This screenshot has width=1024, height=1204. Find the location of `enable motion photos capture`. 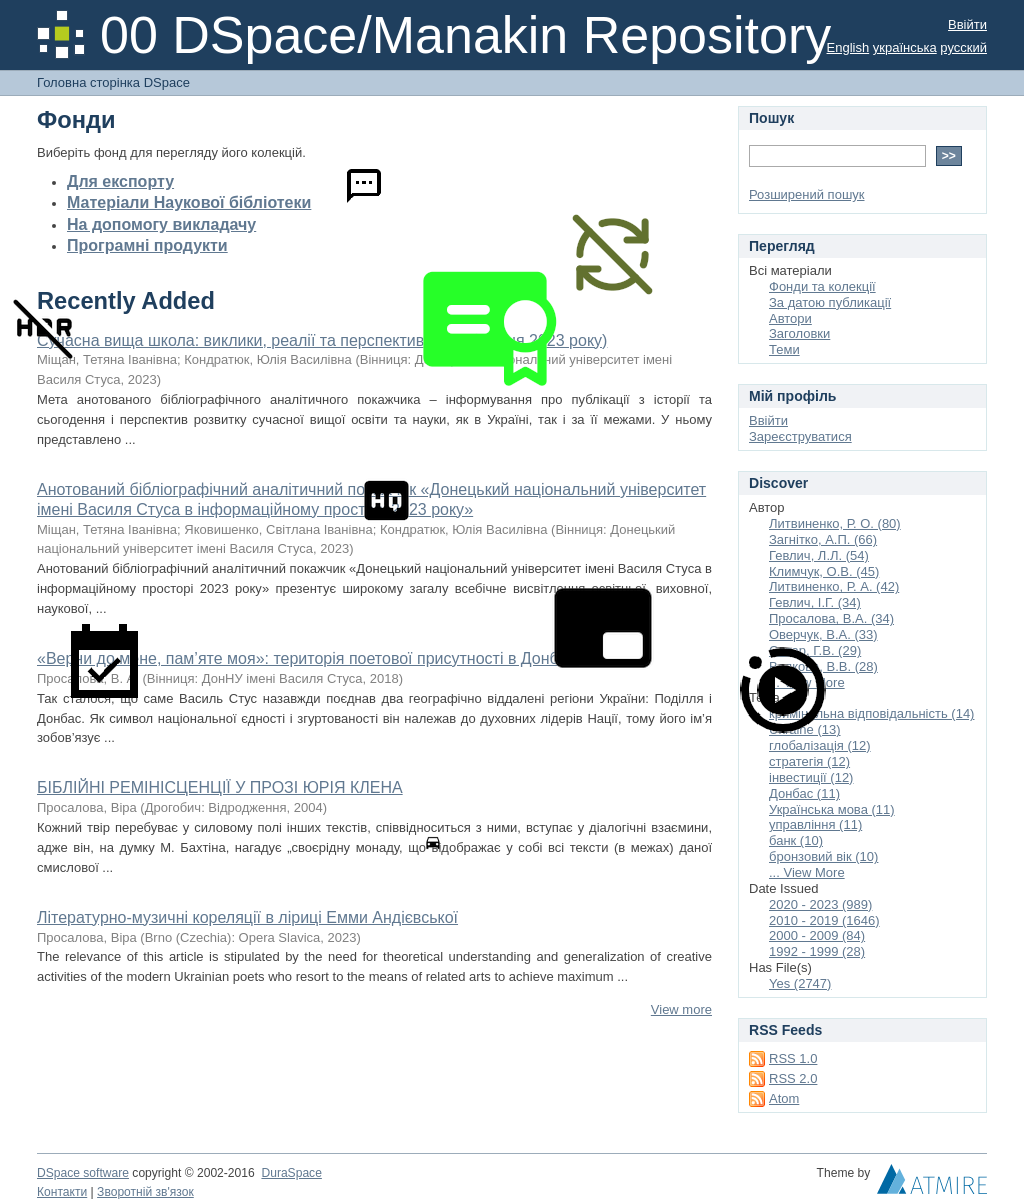

enable motion photos capture is located at coordinates (783, 690).